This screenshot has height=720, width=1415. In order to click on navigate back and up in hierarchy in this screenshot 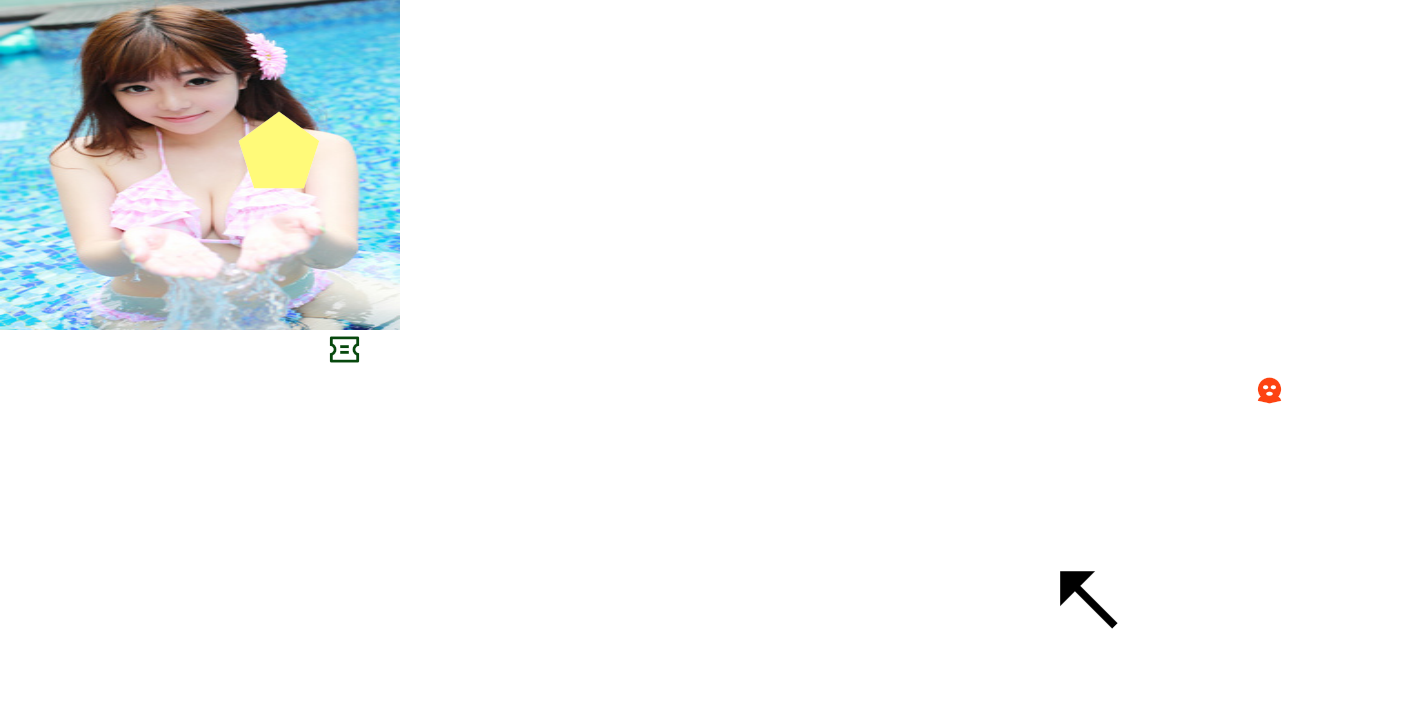, I will do `click(1087, 598)`.